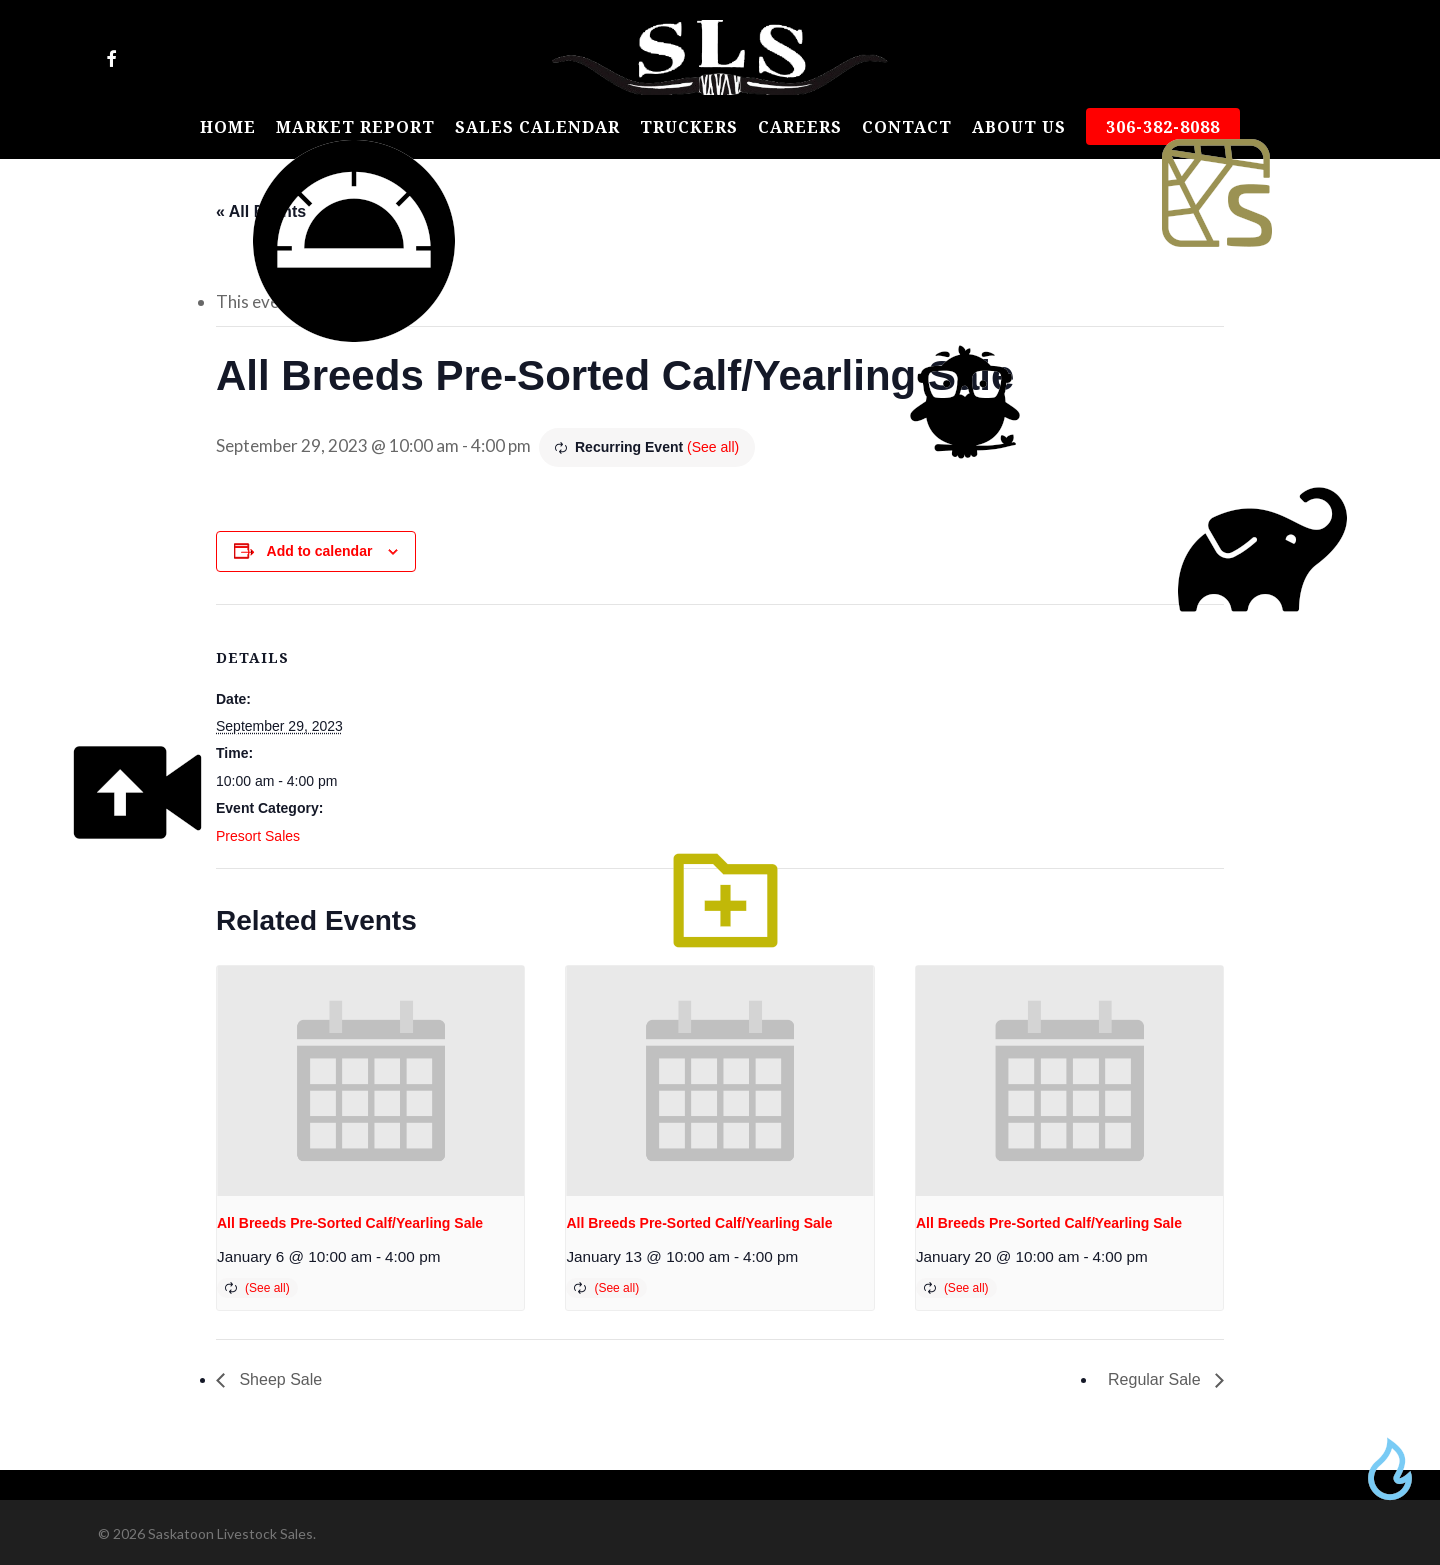 Image resolution: width=1440 pixels, height=1565 pixels. Describe the element at coordinates (1217, 193) in the screenshot. I see `visit the Spyderide website or app` at that location.